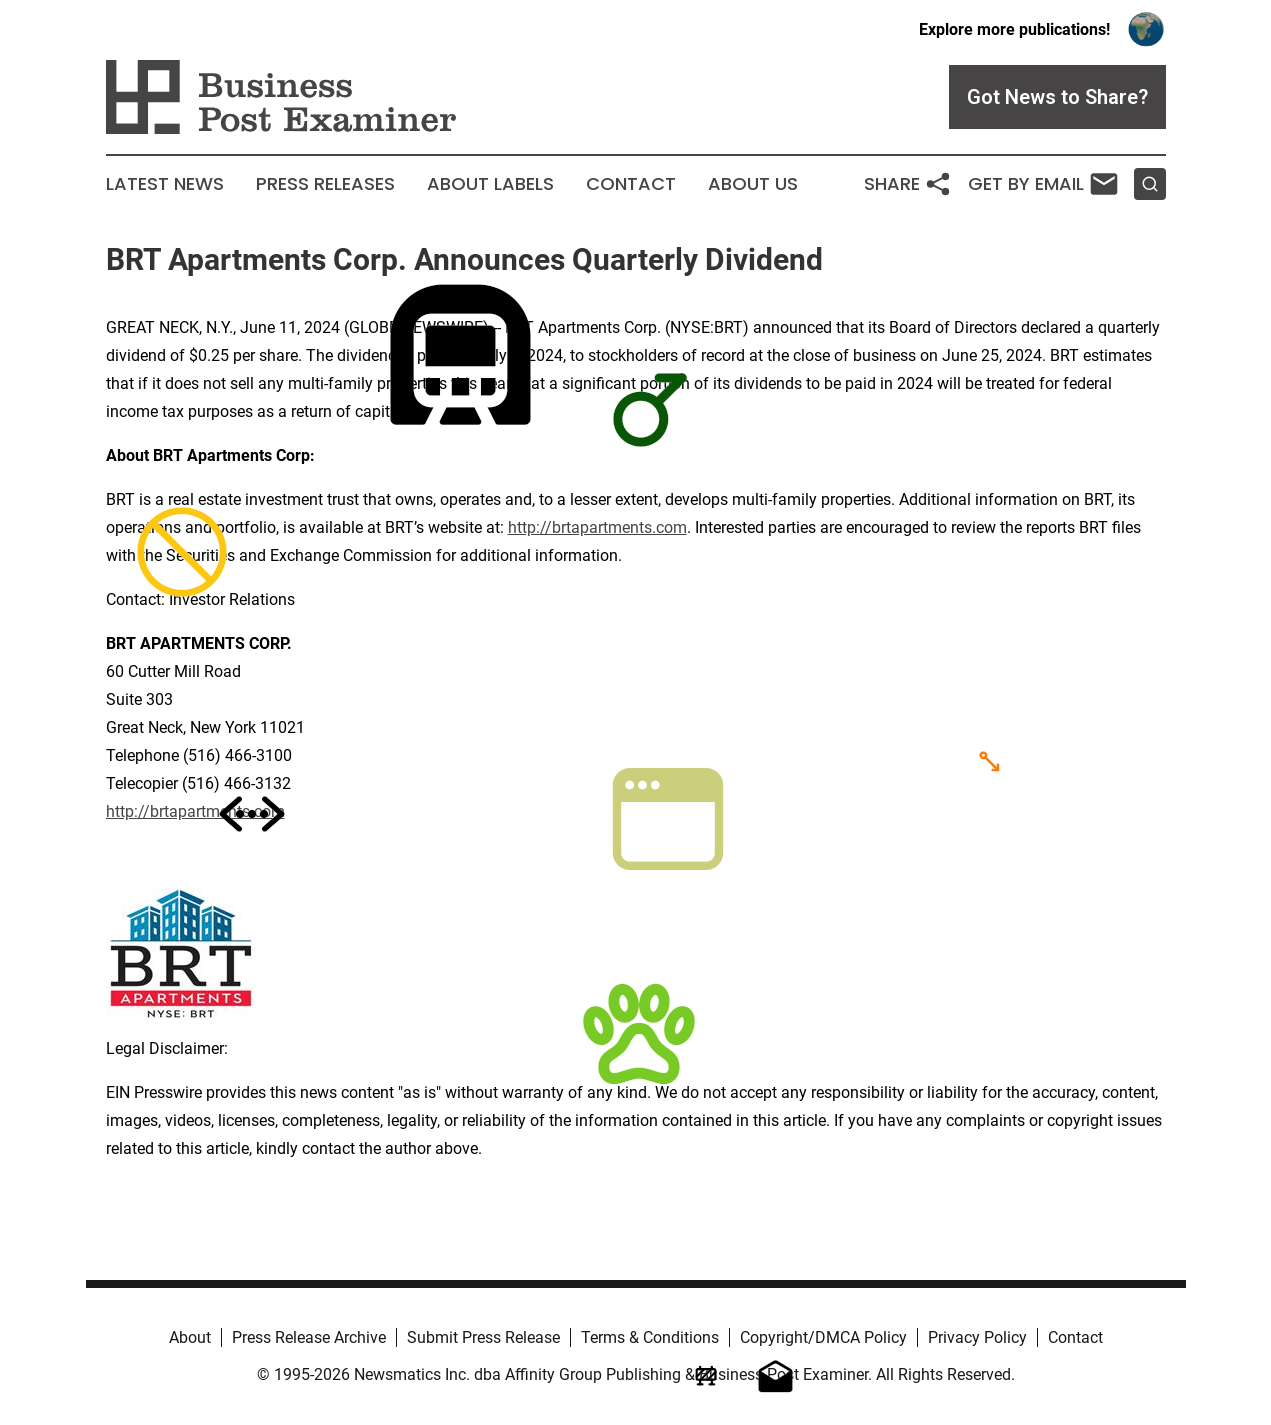 The image size is (1271, 1425). I want to click on indicates a blocked or prohibited action, so click(182, 552).